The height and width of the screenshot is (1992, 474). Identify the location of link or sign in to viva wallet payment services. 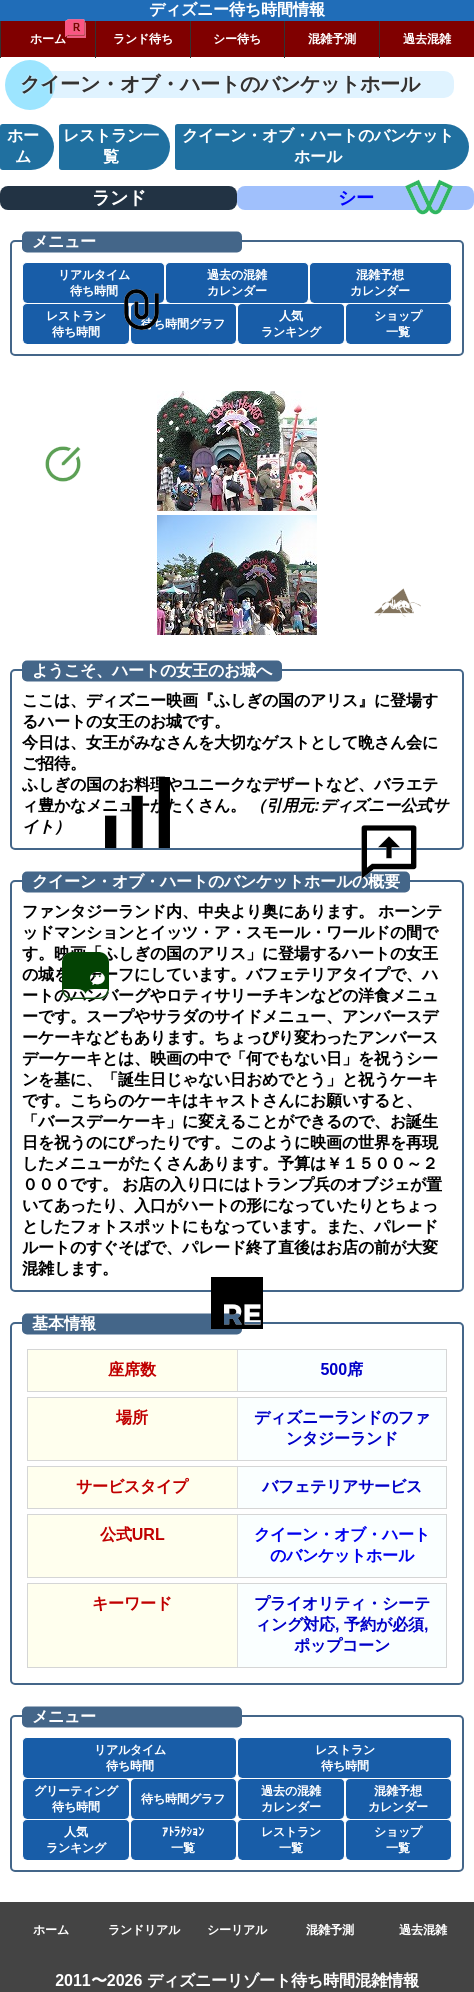
(429, 197).